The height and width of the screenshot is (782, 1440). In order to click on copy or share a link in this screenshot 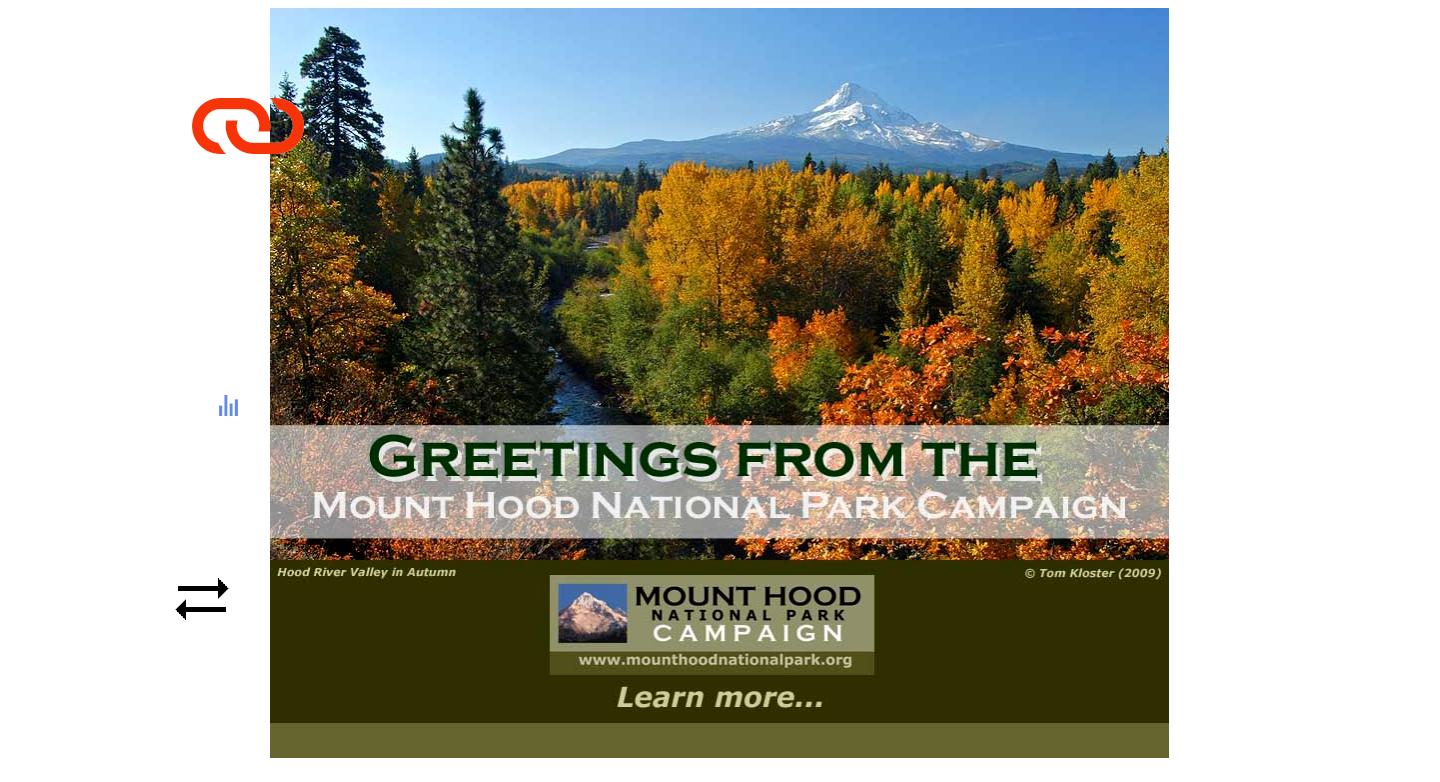, I will do `click(248, 126)`.